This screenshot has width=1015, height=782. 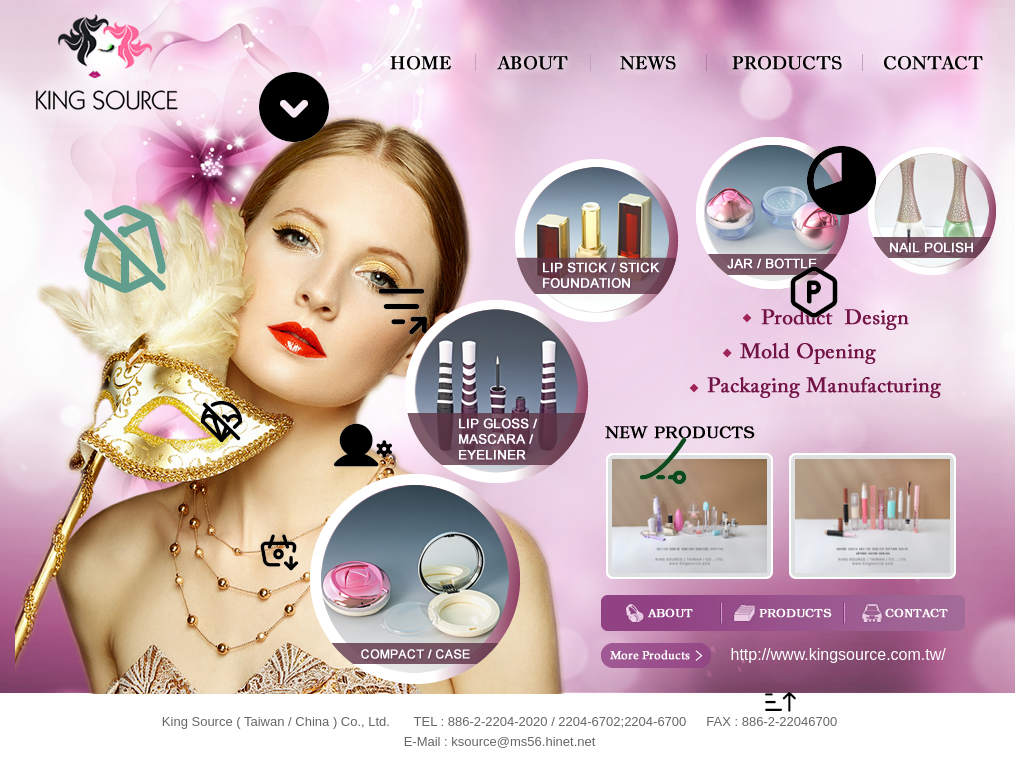 I want to click on access user settings or preferences, so click(x=361, y=447).